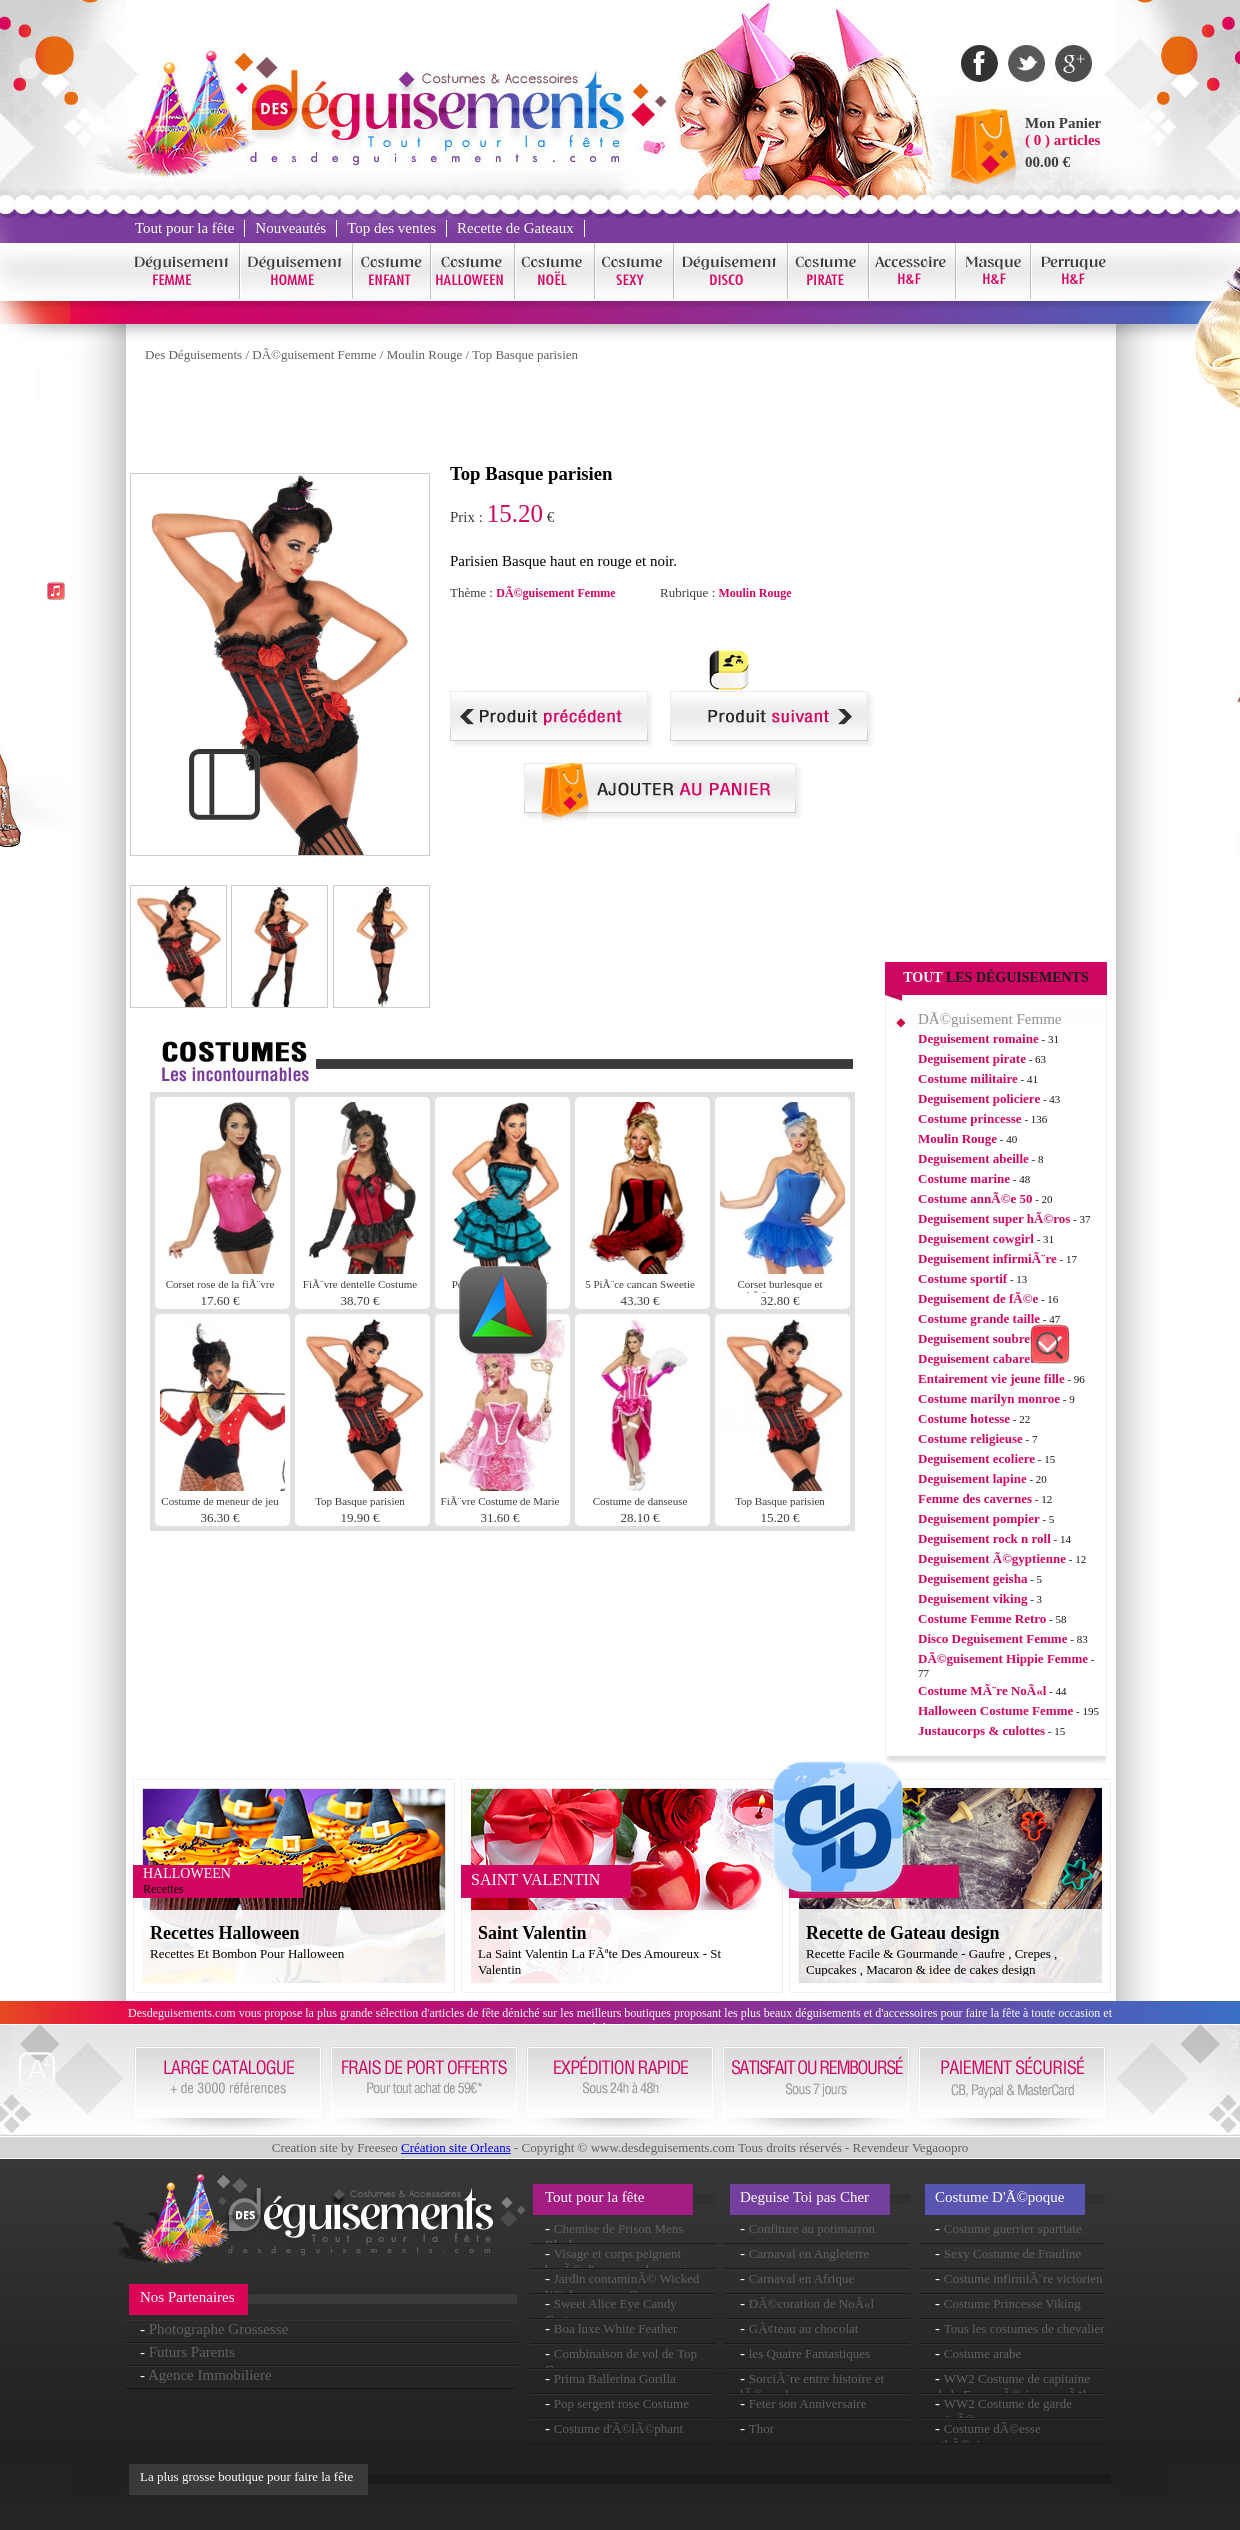 The height and width of the screenshot is (2530, 1240). What do you see at coordinates (37, 2073) in the screenshot?
I see `indicates active keyboard input mode` at bounding box center [37, 2073].